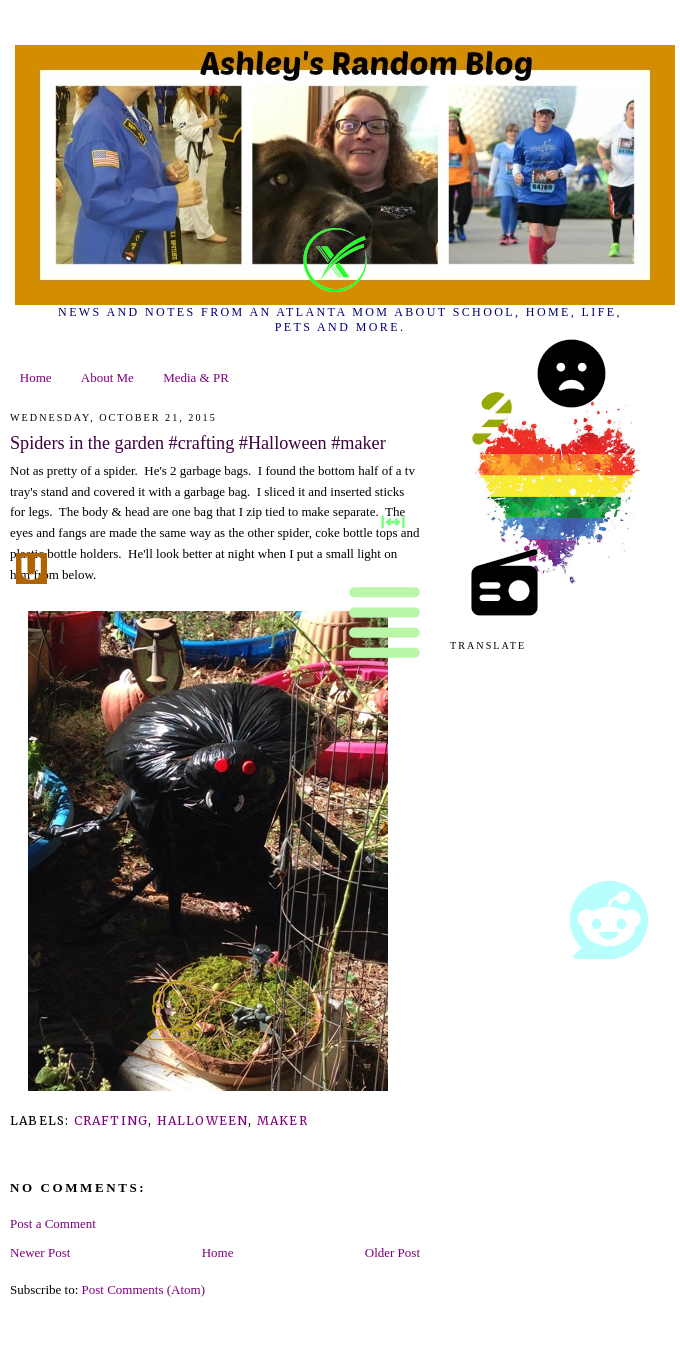 This screenshot has width=680, height=1346. Describe the element at coordinates (393, 522) in the screenshot. I see `adjust horizontal spacing or margins` at that location.